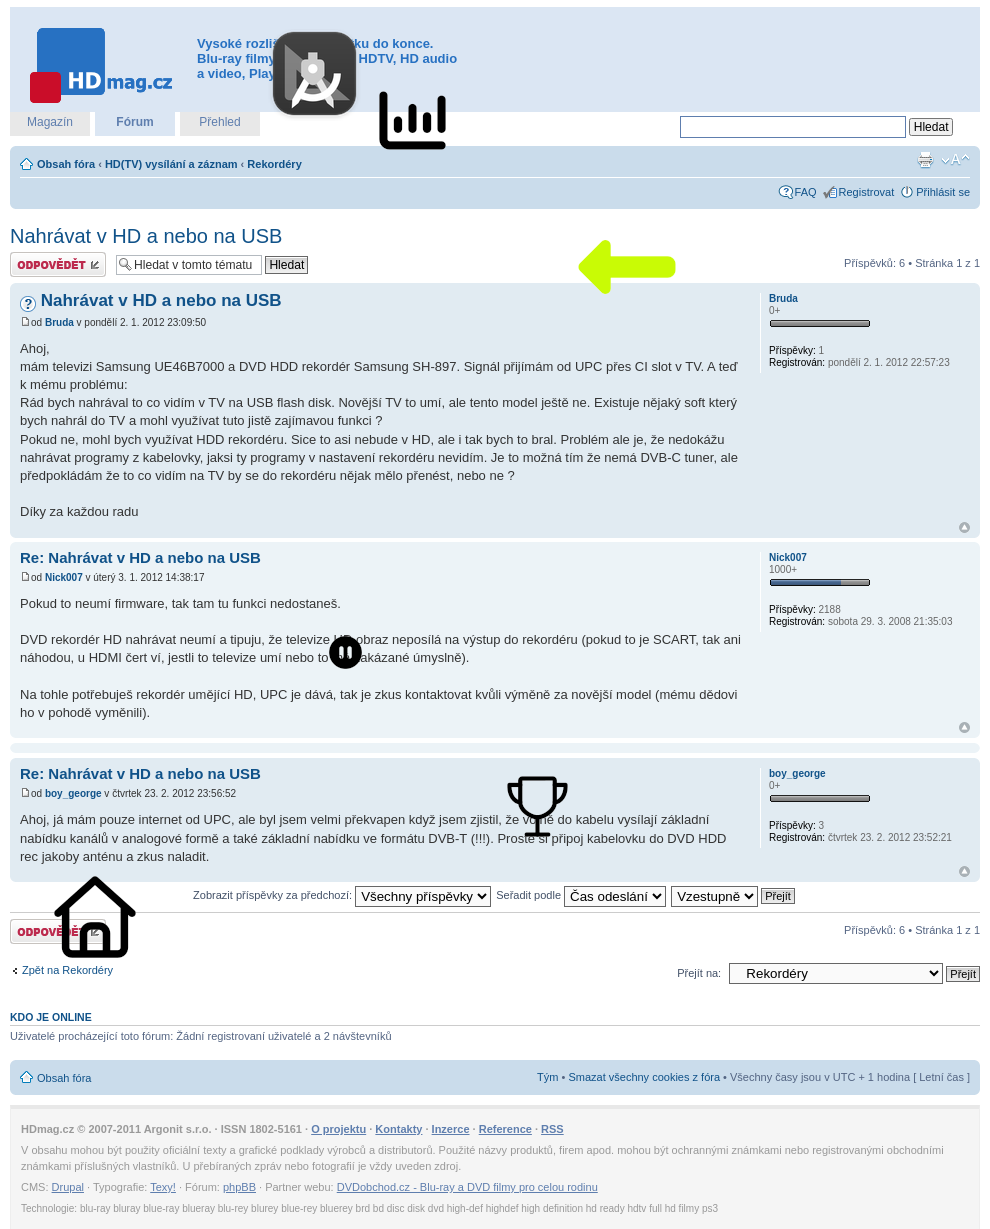  What do you see at coordinates (537, 806) in the screenshot?
I see `view achievements or awards` at bounding box center [537, 806].